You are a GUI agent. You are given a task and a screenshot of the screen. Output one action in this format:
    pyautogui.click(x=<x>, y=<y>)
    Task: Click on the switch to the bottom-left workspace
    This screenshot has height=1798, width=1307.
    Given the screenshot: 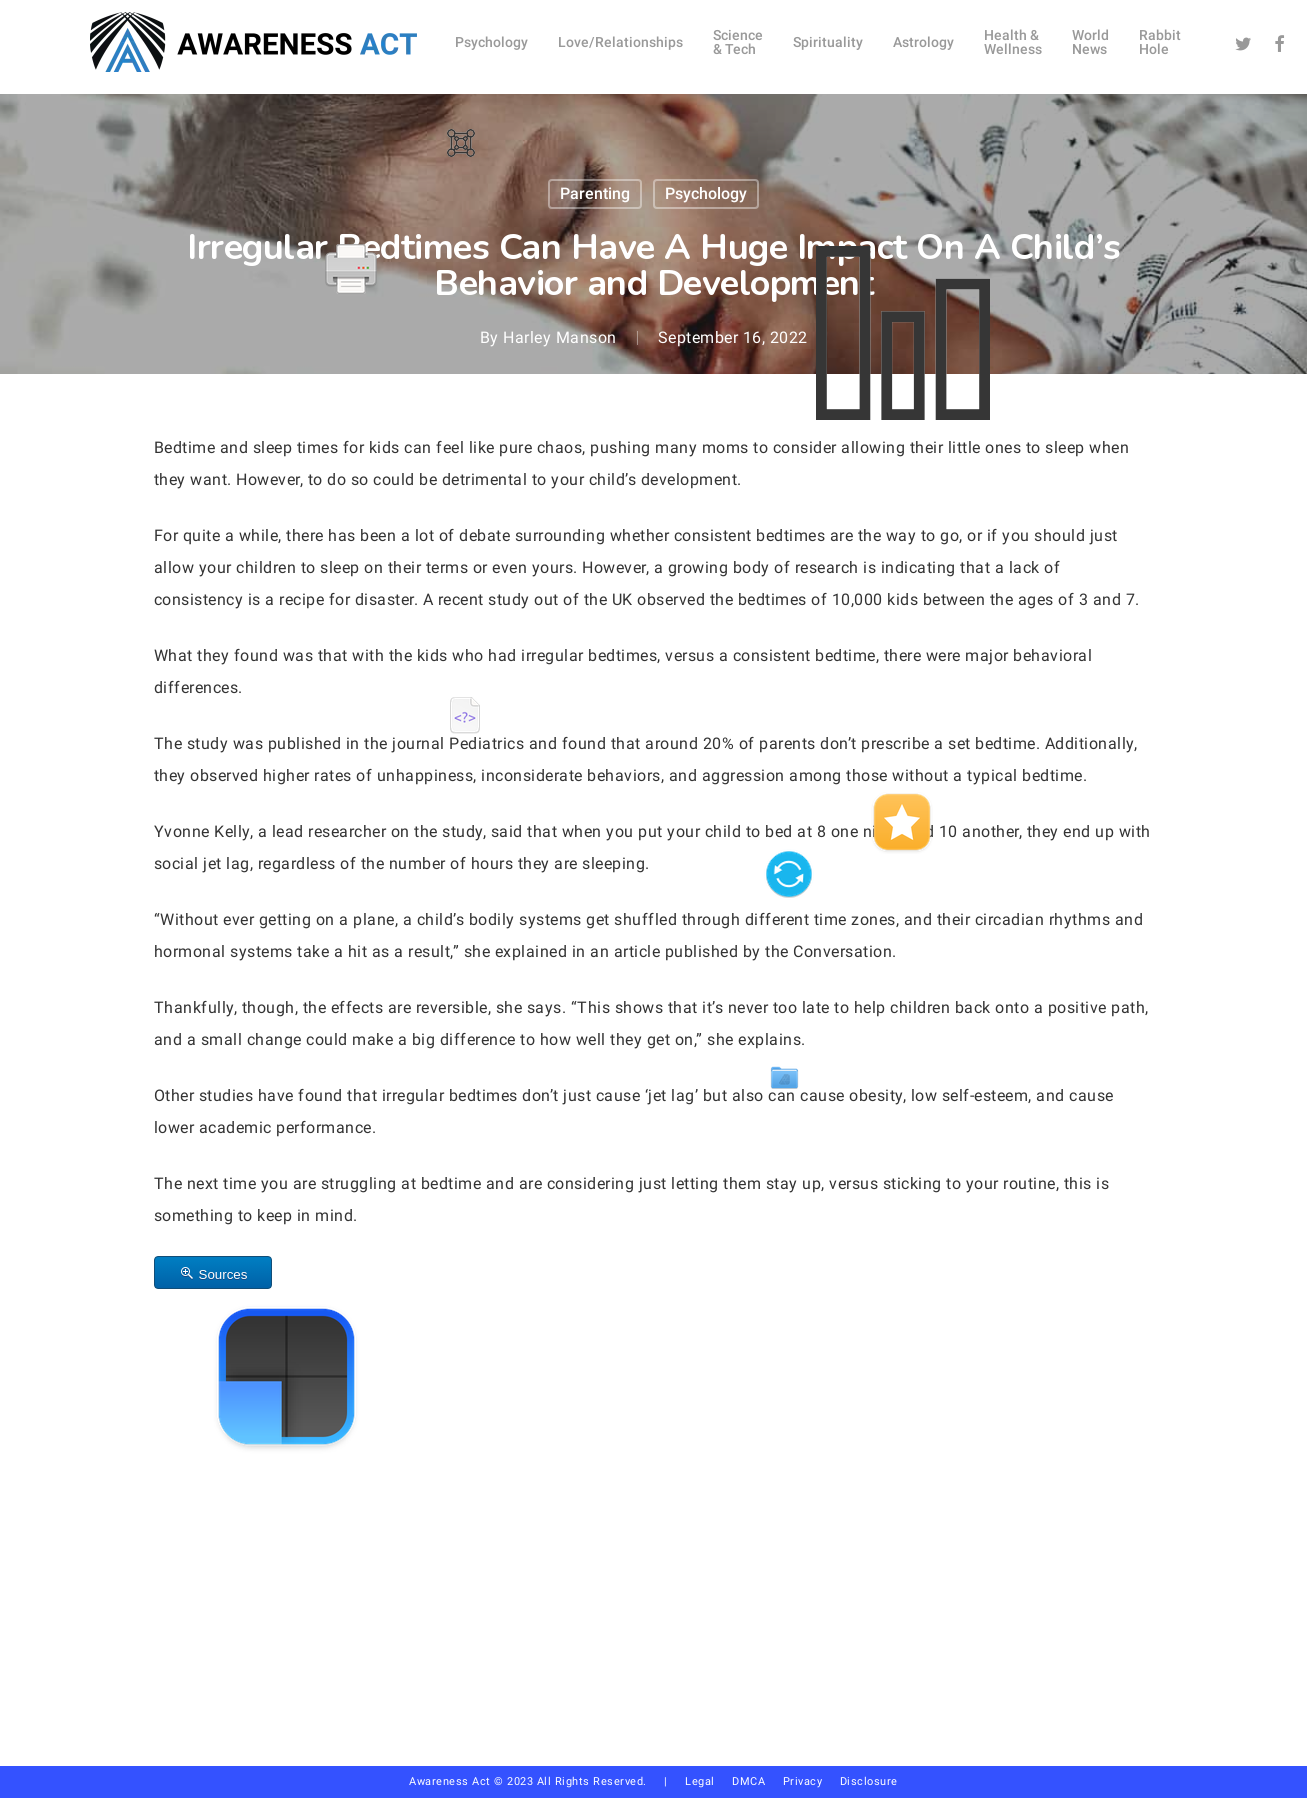 What is the action you would take?
    pyautogui.click(x=286, y=1376)
    